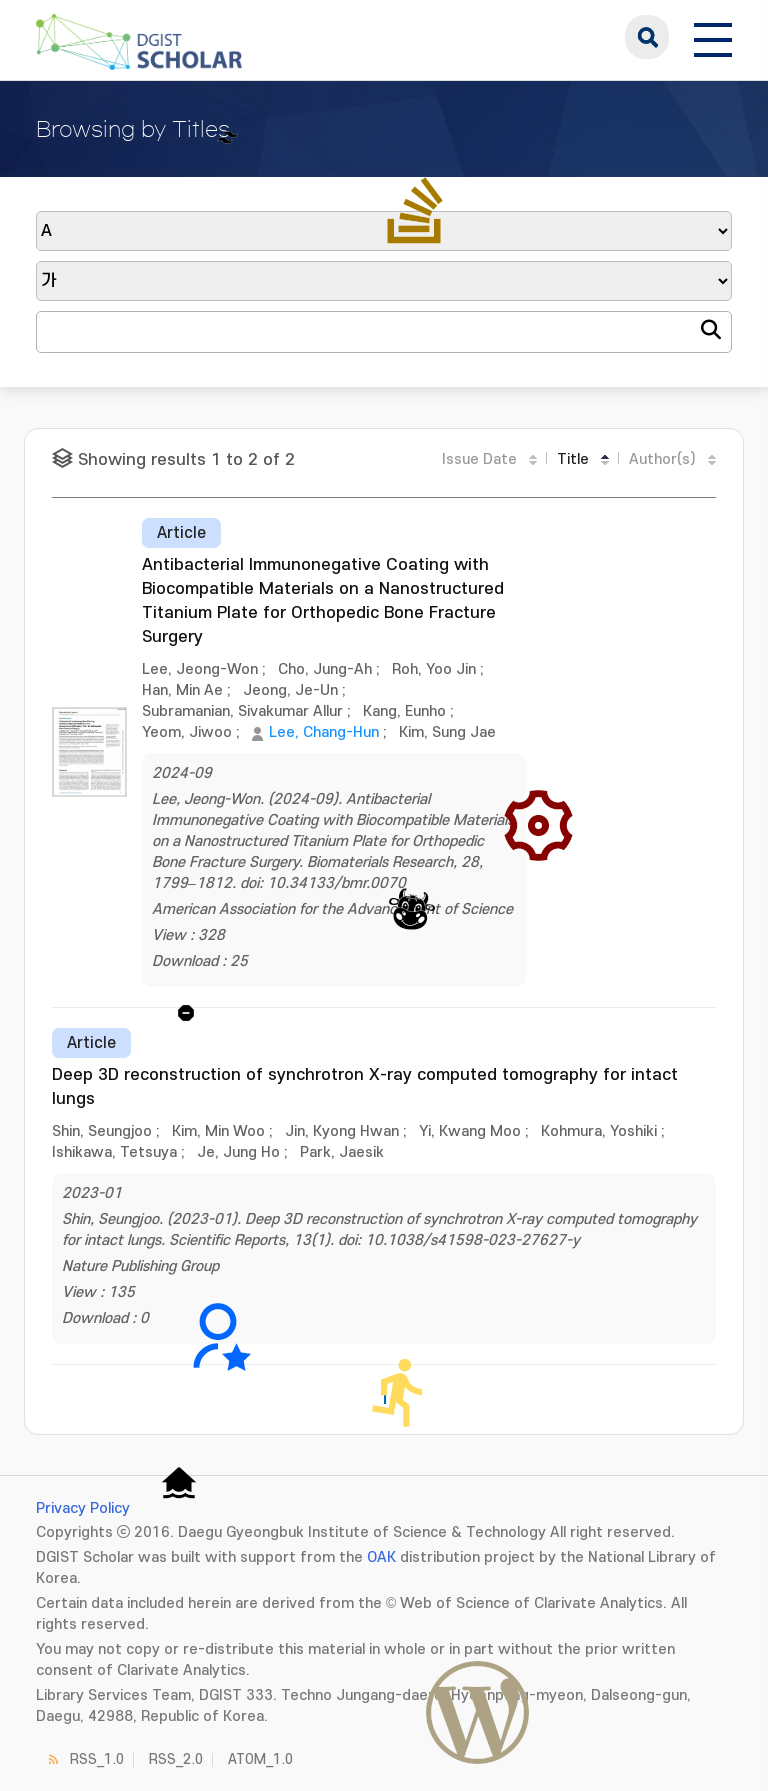 This screenshot has height=1791, width=768. I want to click on indicates spam or blocked content, so click(186, 1013).